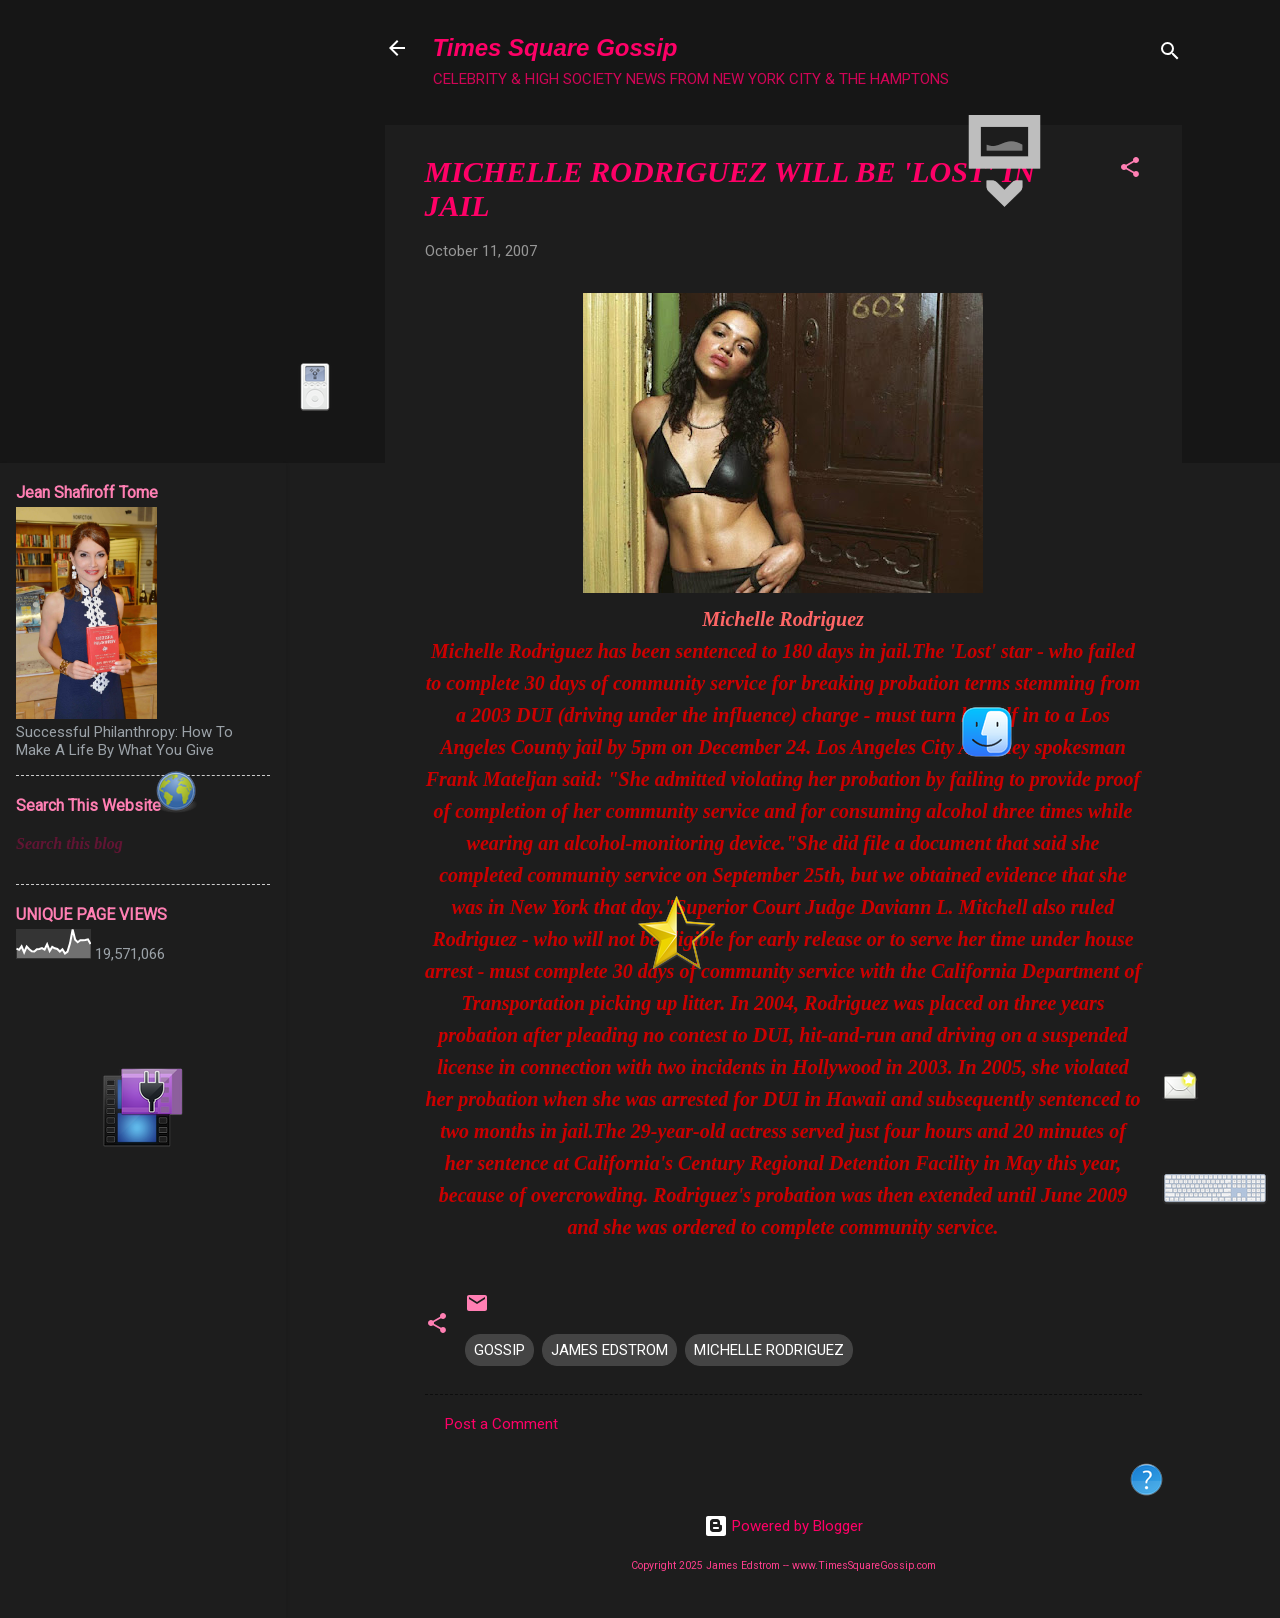 This screenshot has width=1280, height=1618. Describe the element at coordinates (143, 1107) in the screenshot. I see `access third-party video filters or plugins` at that location.